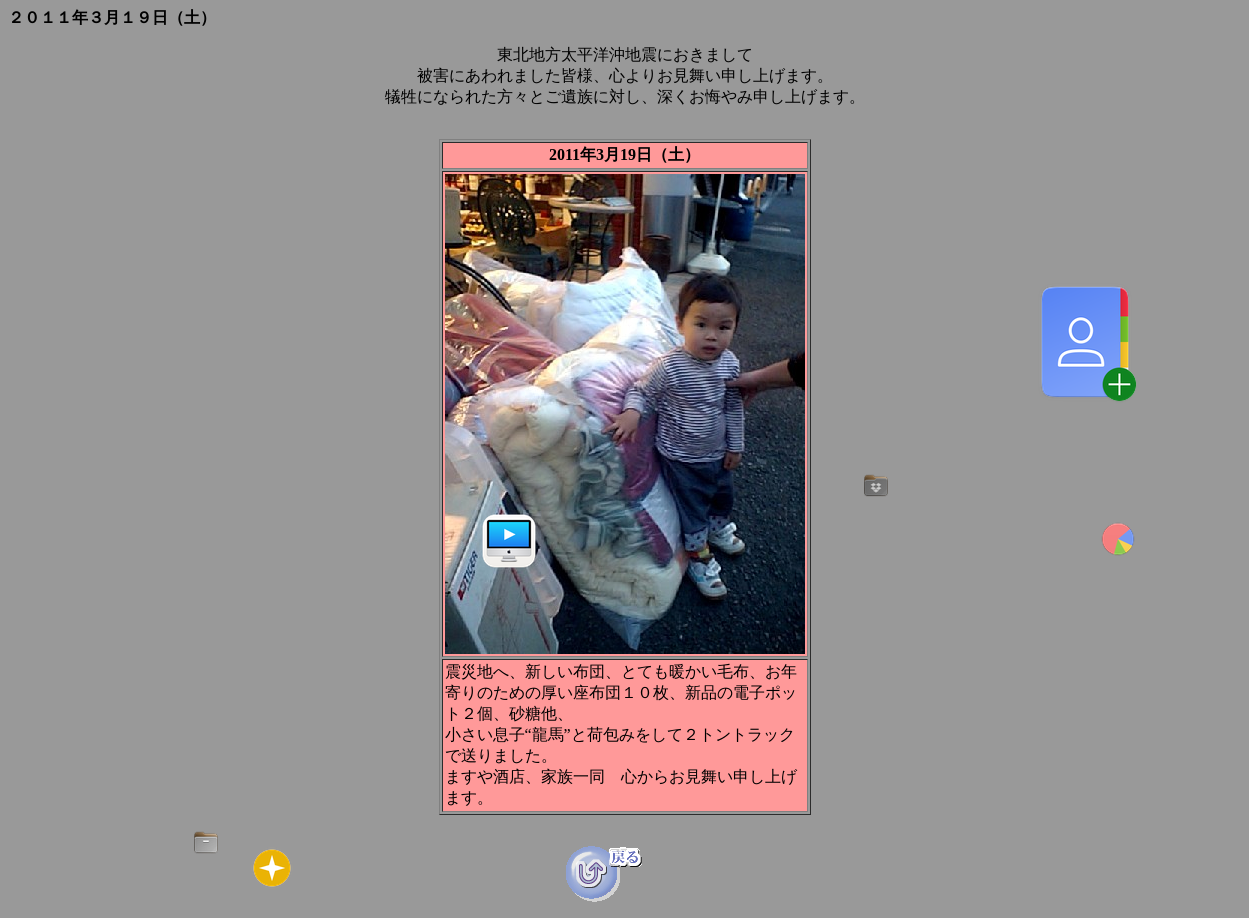  Describe the element at coordinates (876, 485) in the screenshot. I see `open your dropbox synced folder` at that location.